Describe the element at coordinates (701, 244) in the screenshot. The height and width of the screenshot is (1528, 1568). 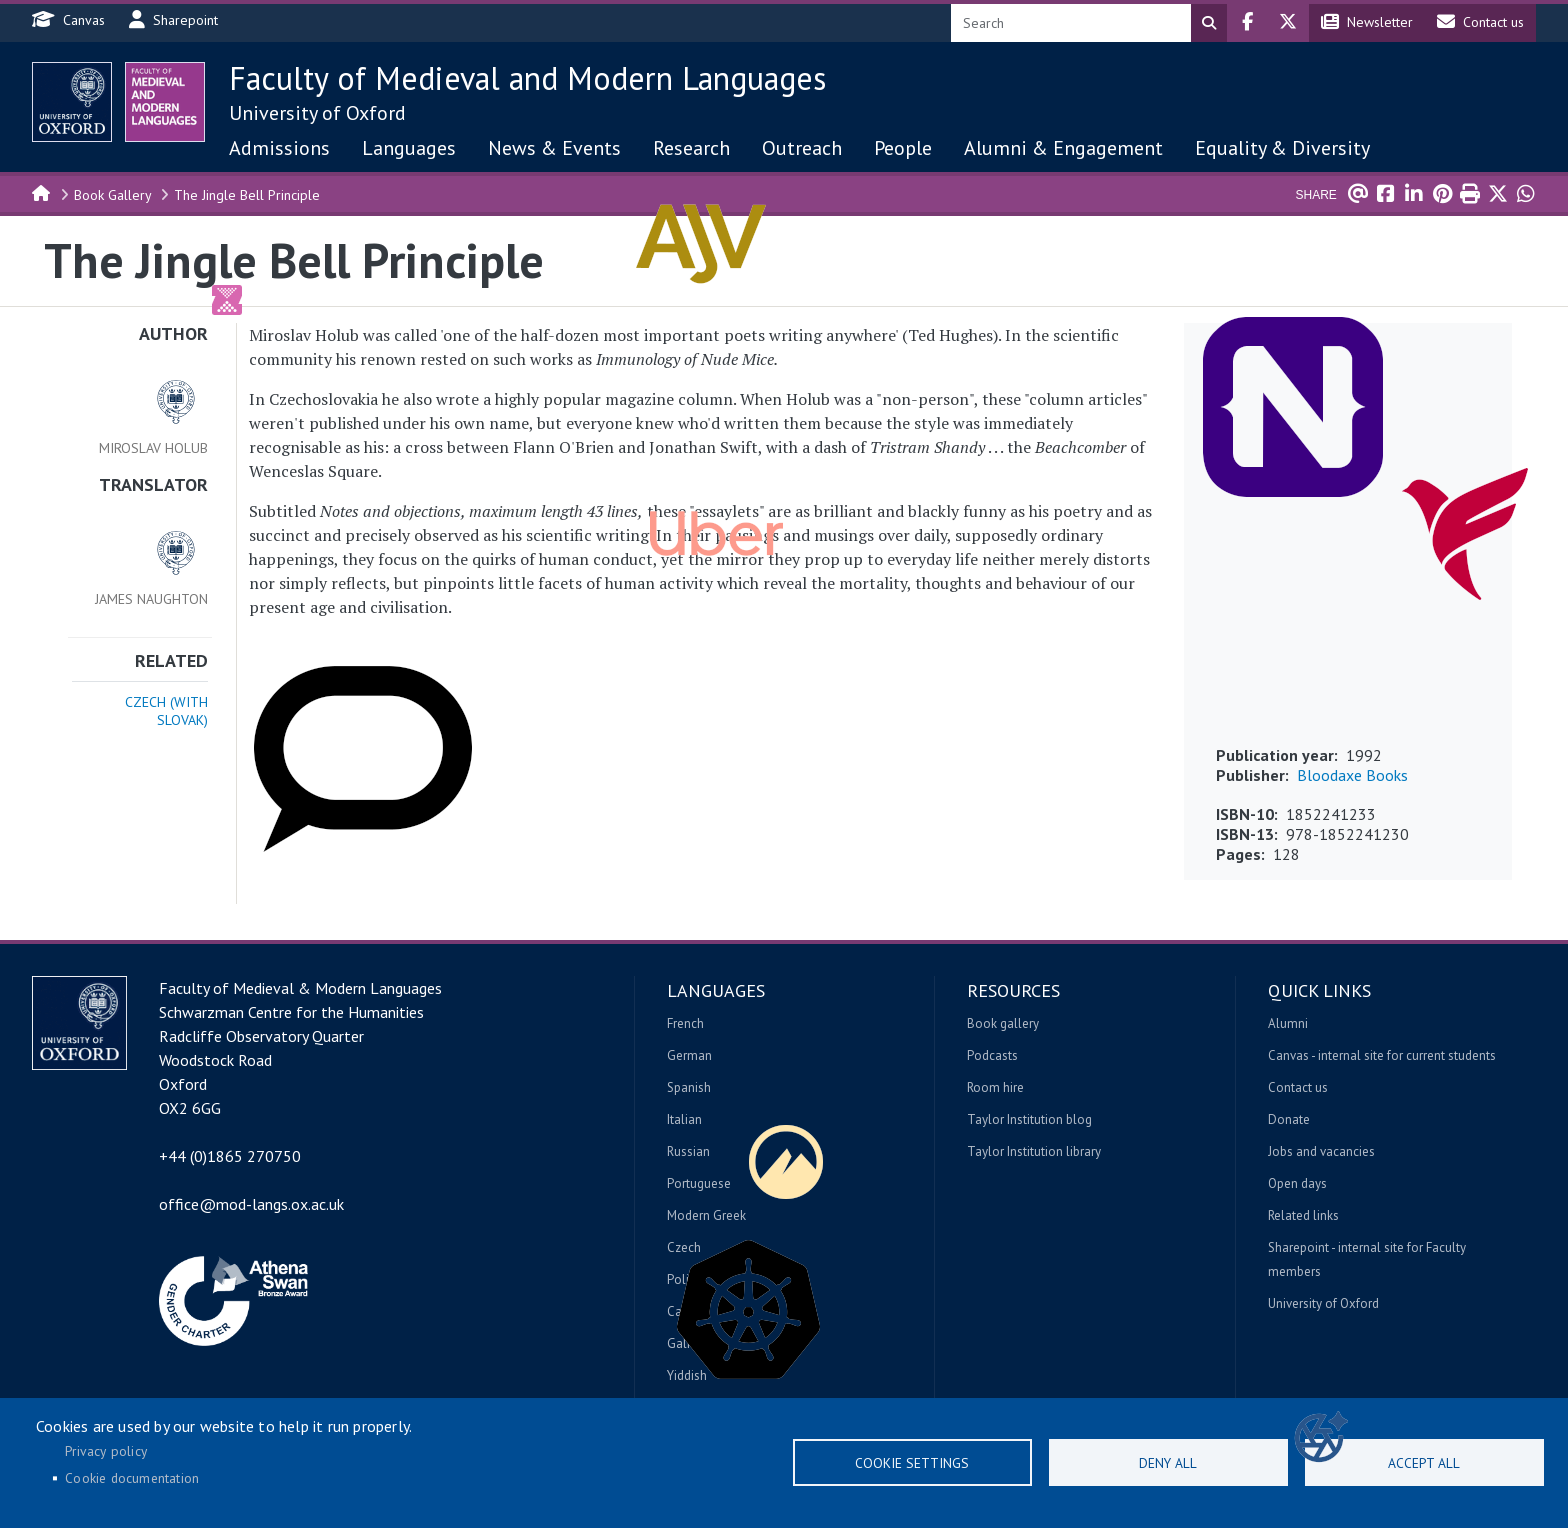
I see `ajv json schema validator logo` at that location.